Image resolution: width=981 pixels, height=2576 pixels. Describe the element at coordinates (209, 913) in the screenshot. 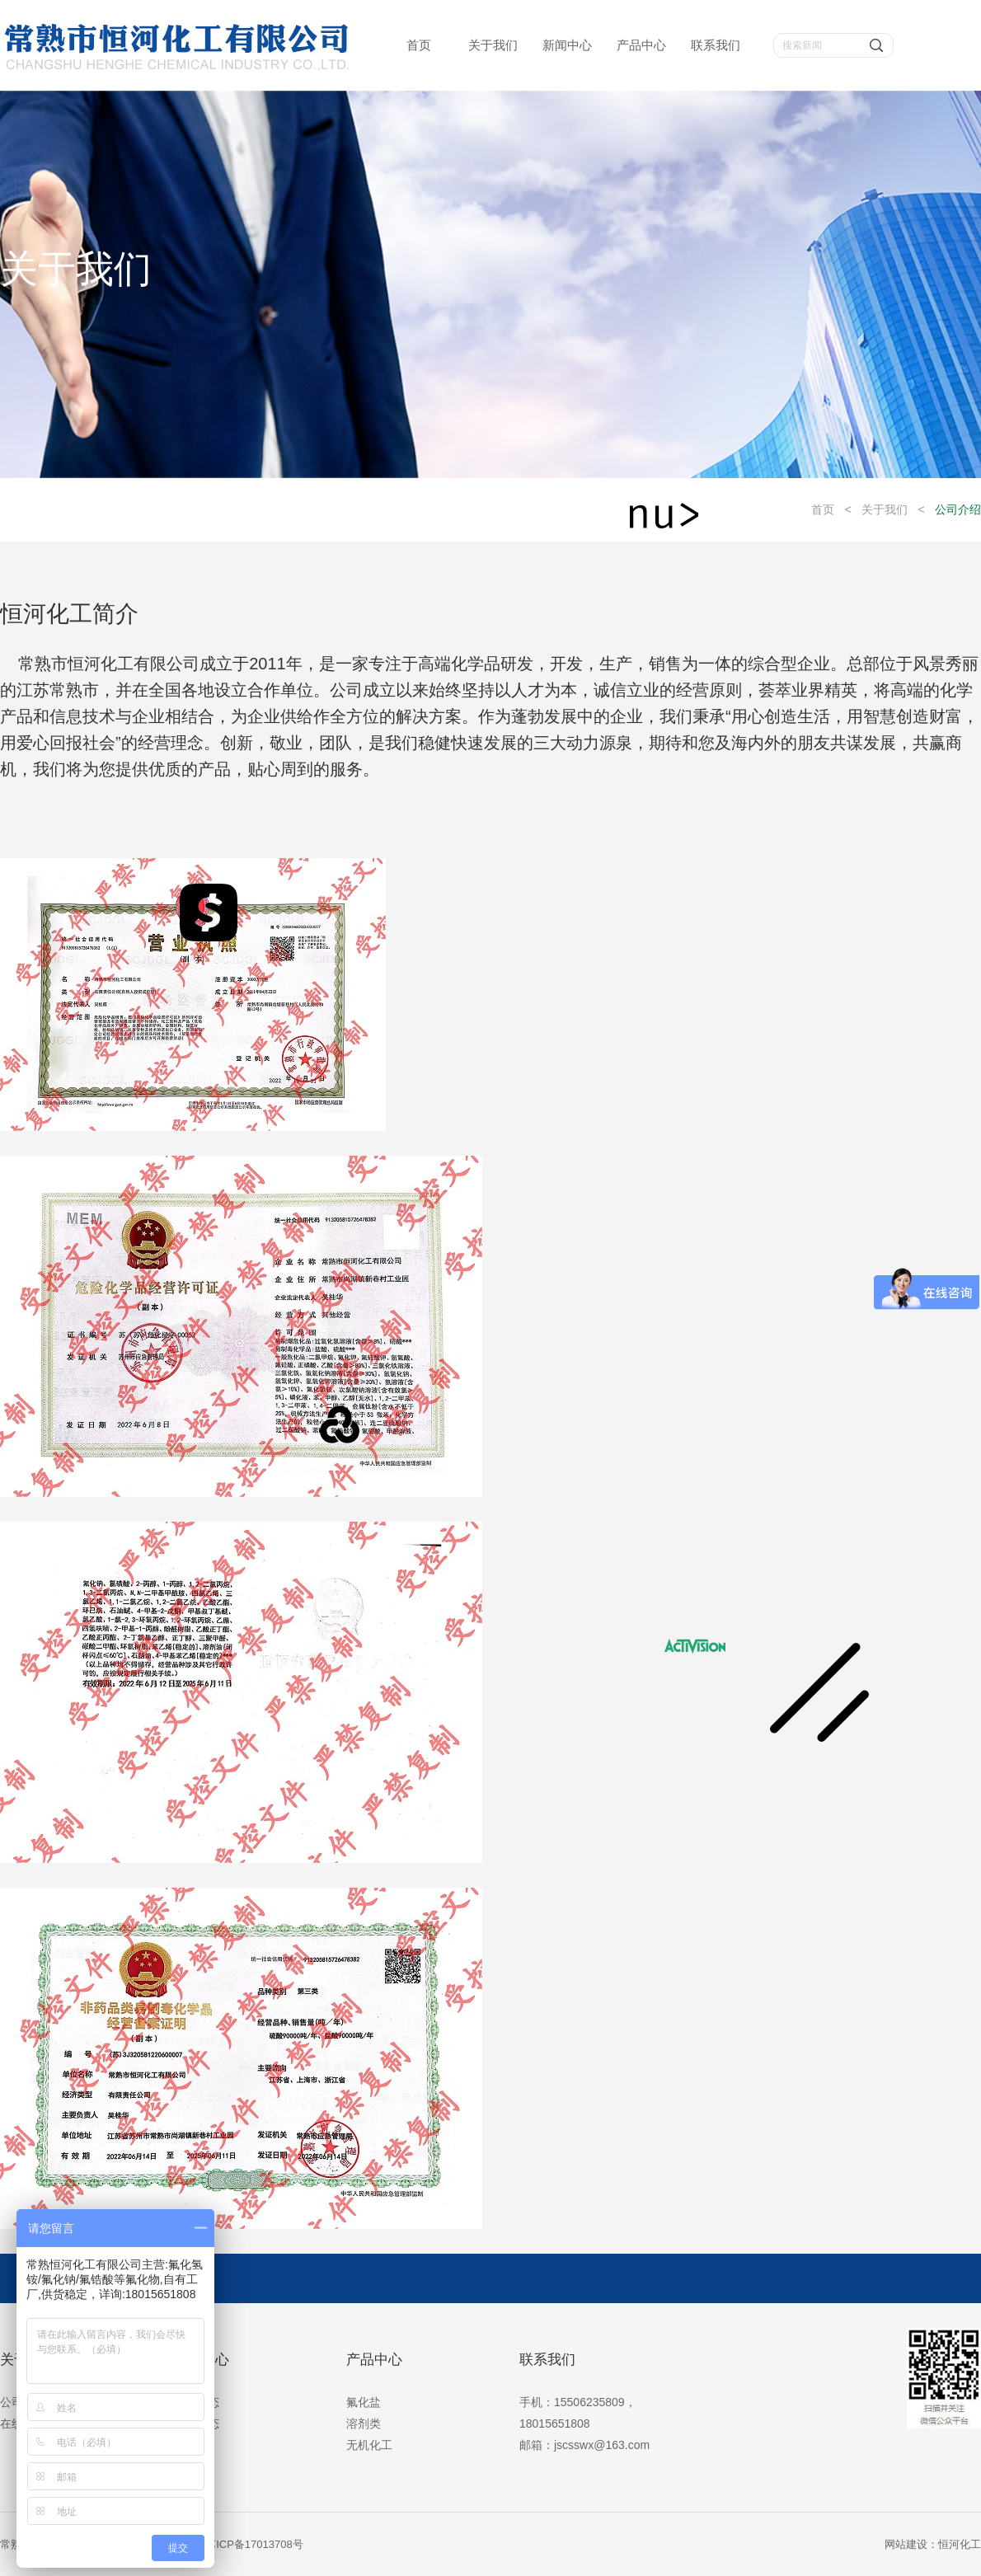

I see `open Cash App` at that location.